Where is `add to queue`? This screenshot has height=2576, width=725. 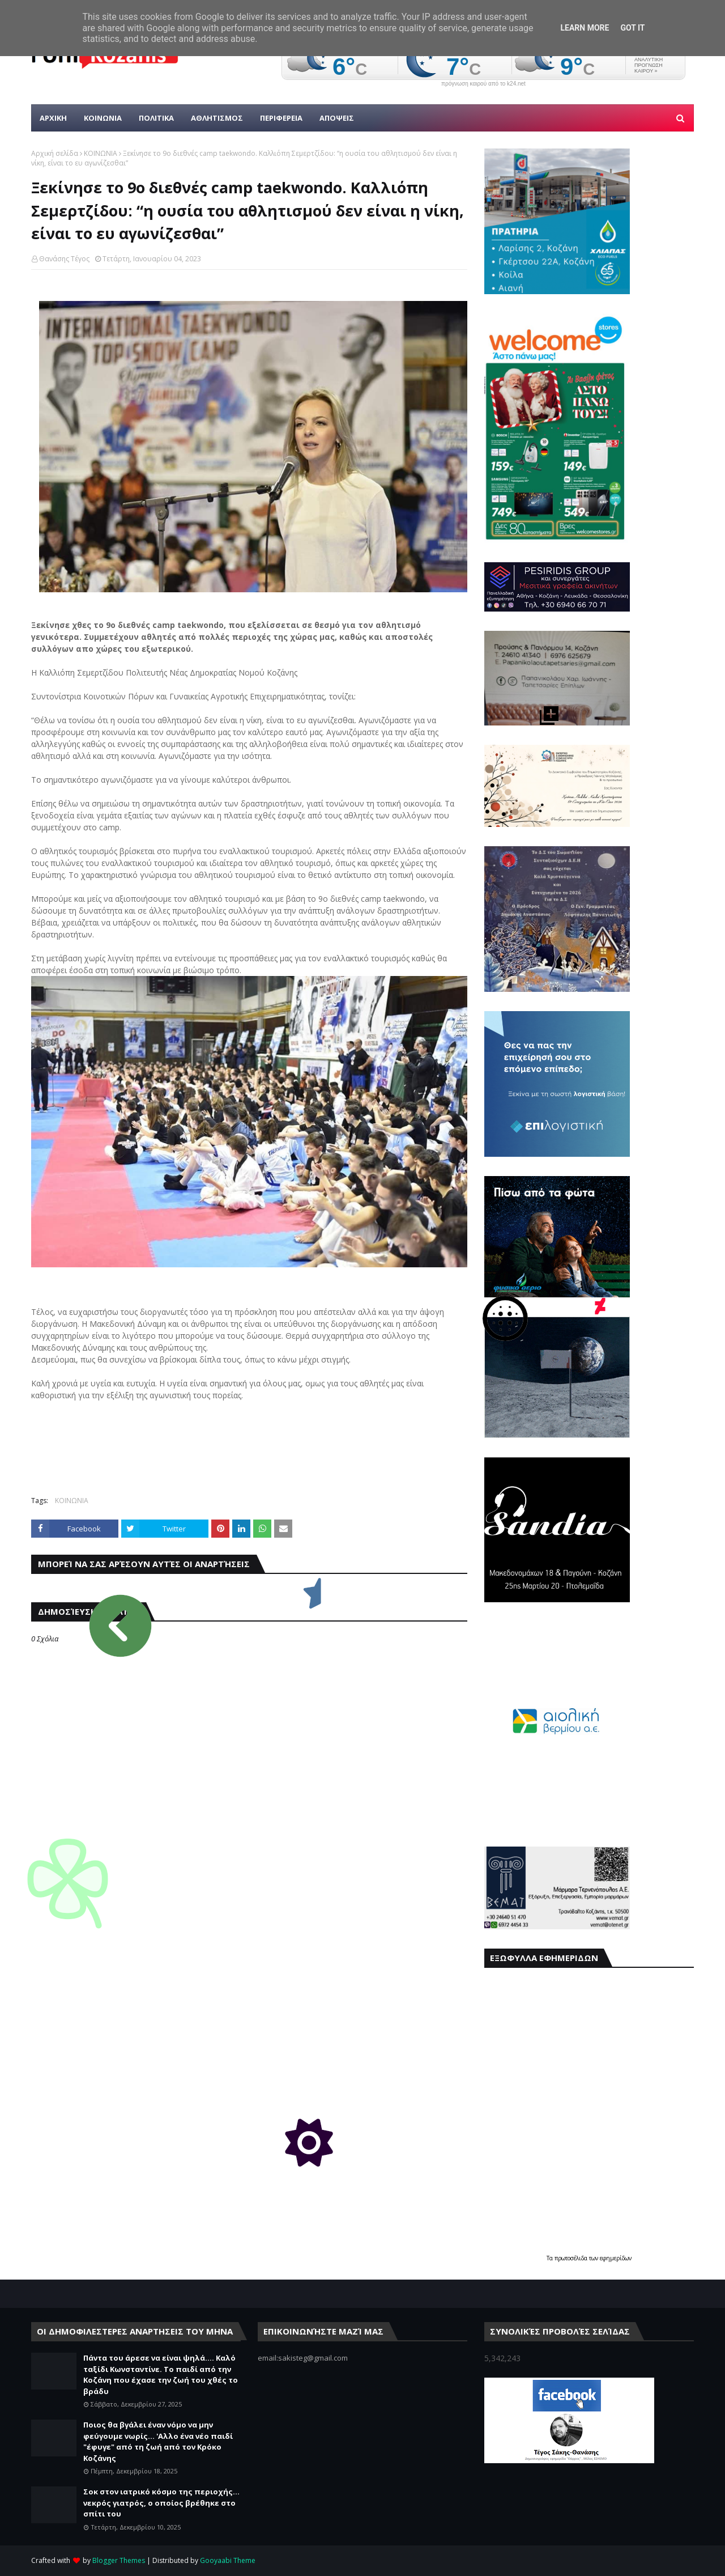 add to queue is located at coordinates (549, 715).